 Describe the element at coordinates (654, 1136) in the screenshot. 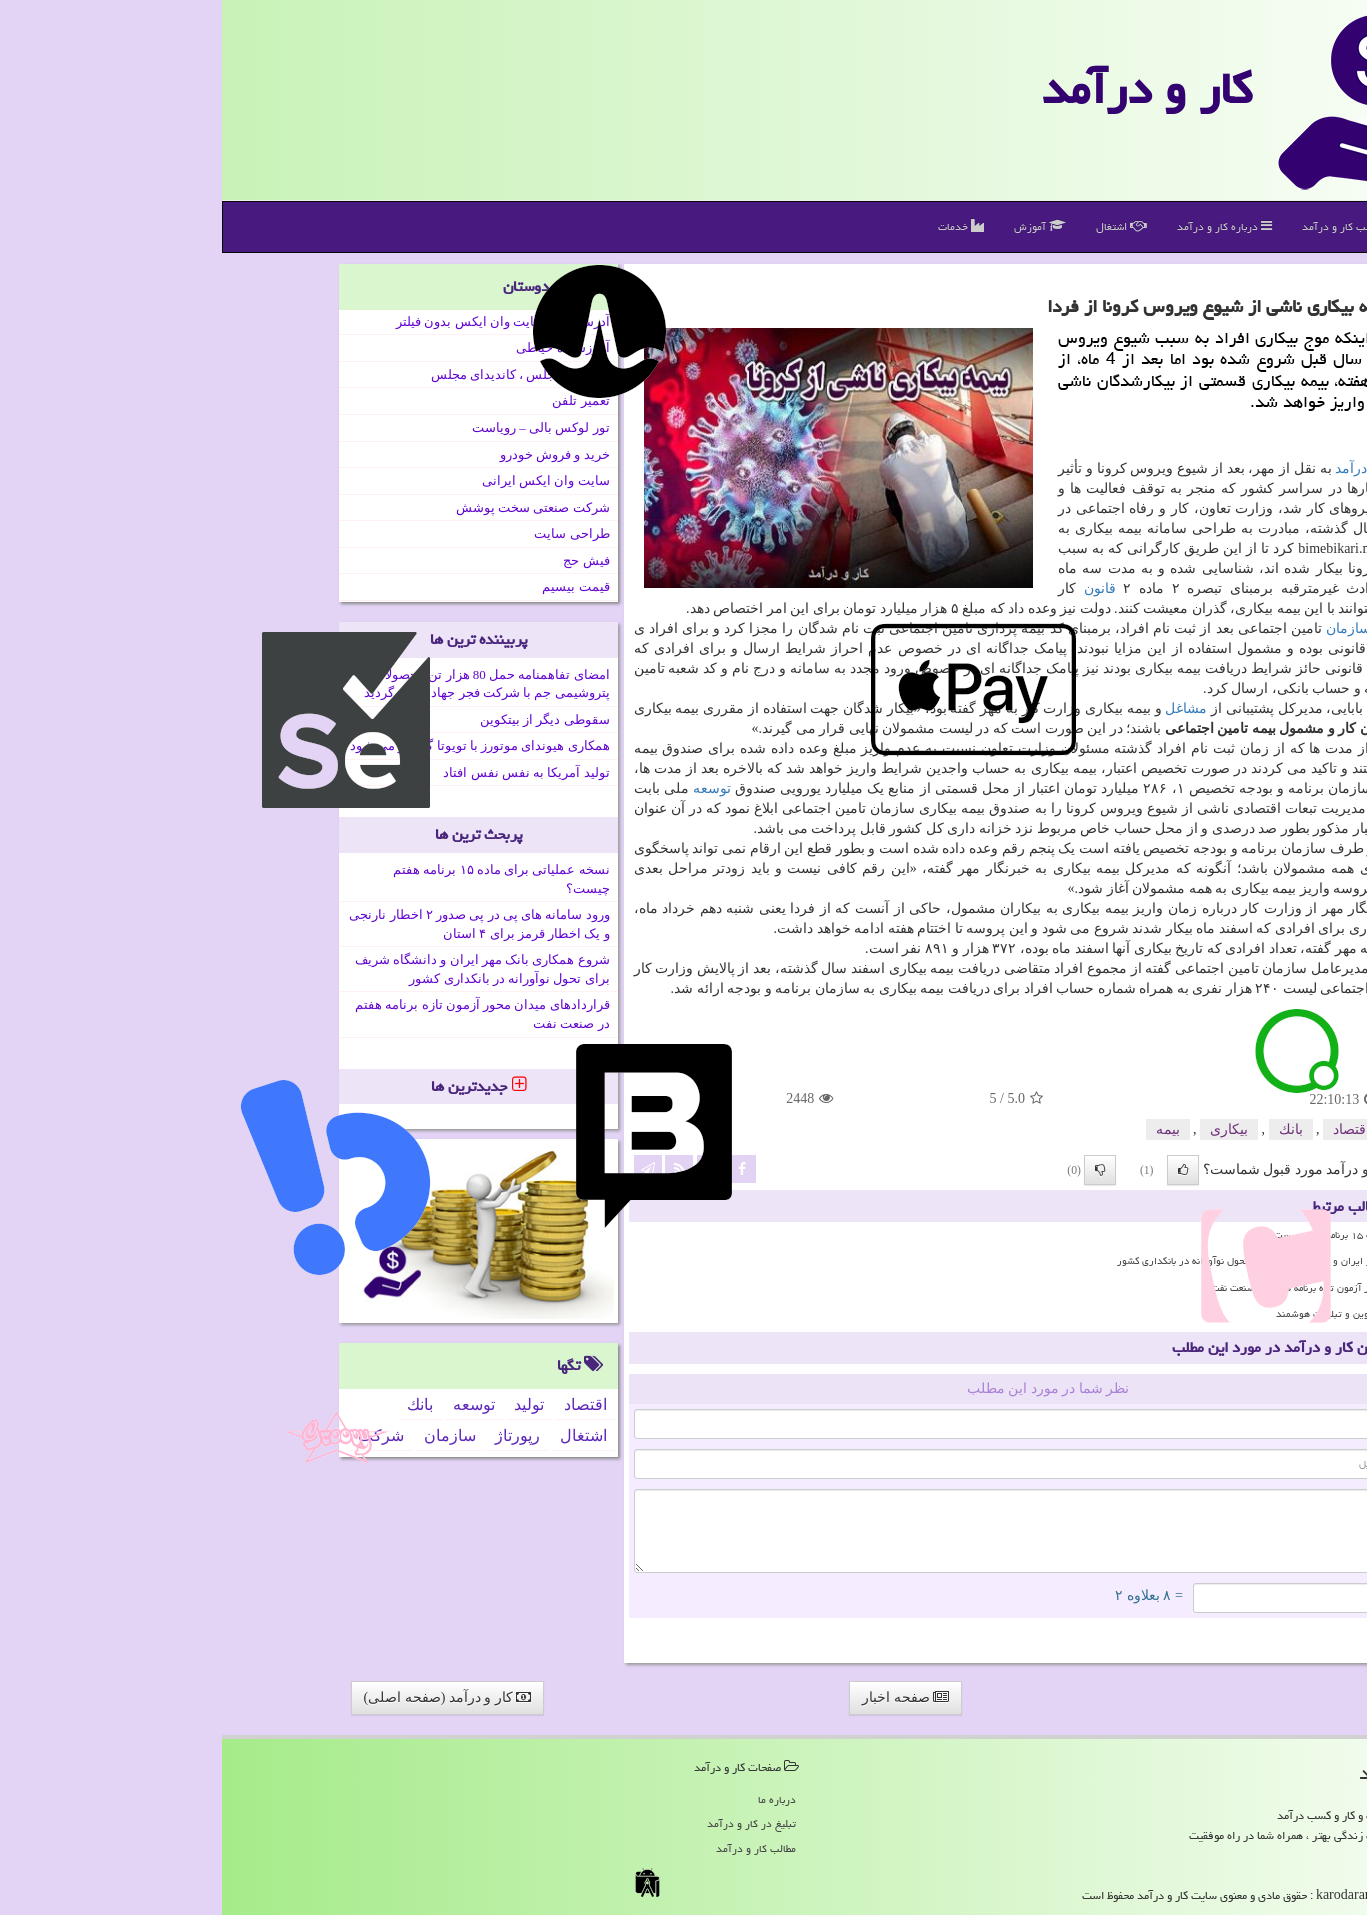

I see `open storyblok content management system` at that location.